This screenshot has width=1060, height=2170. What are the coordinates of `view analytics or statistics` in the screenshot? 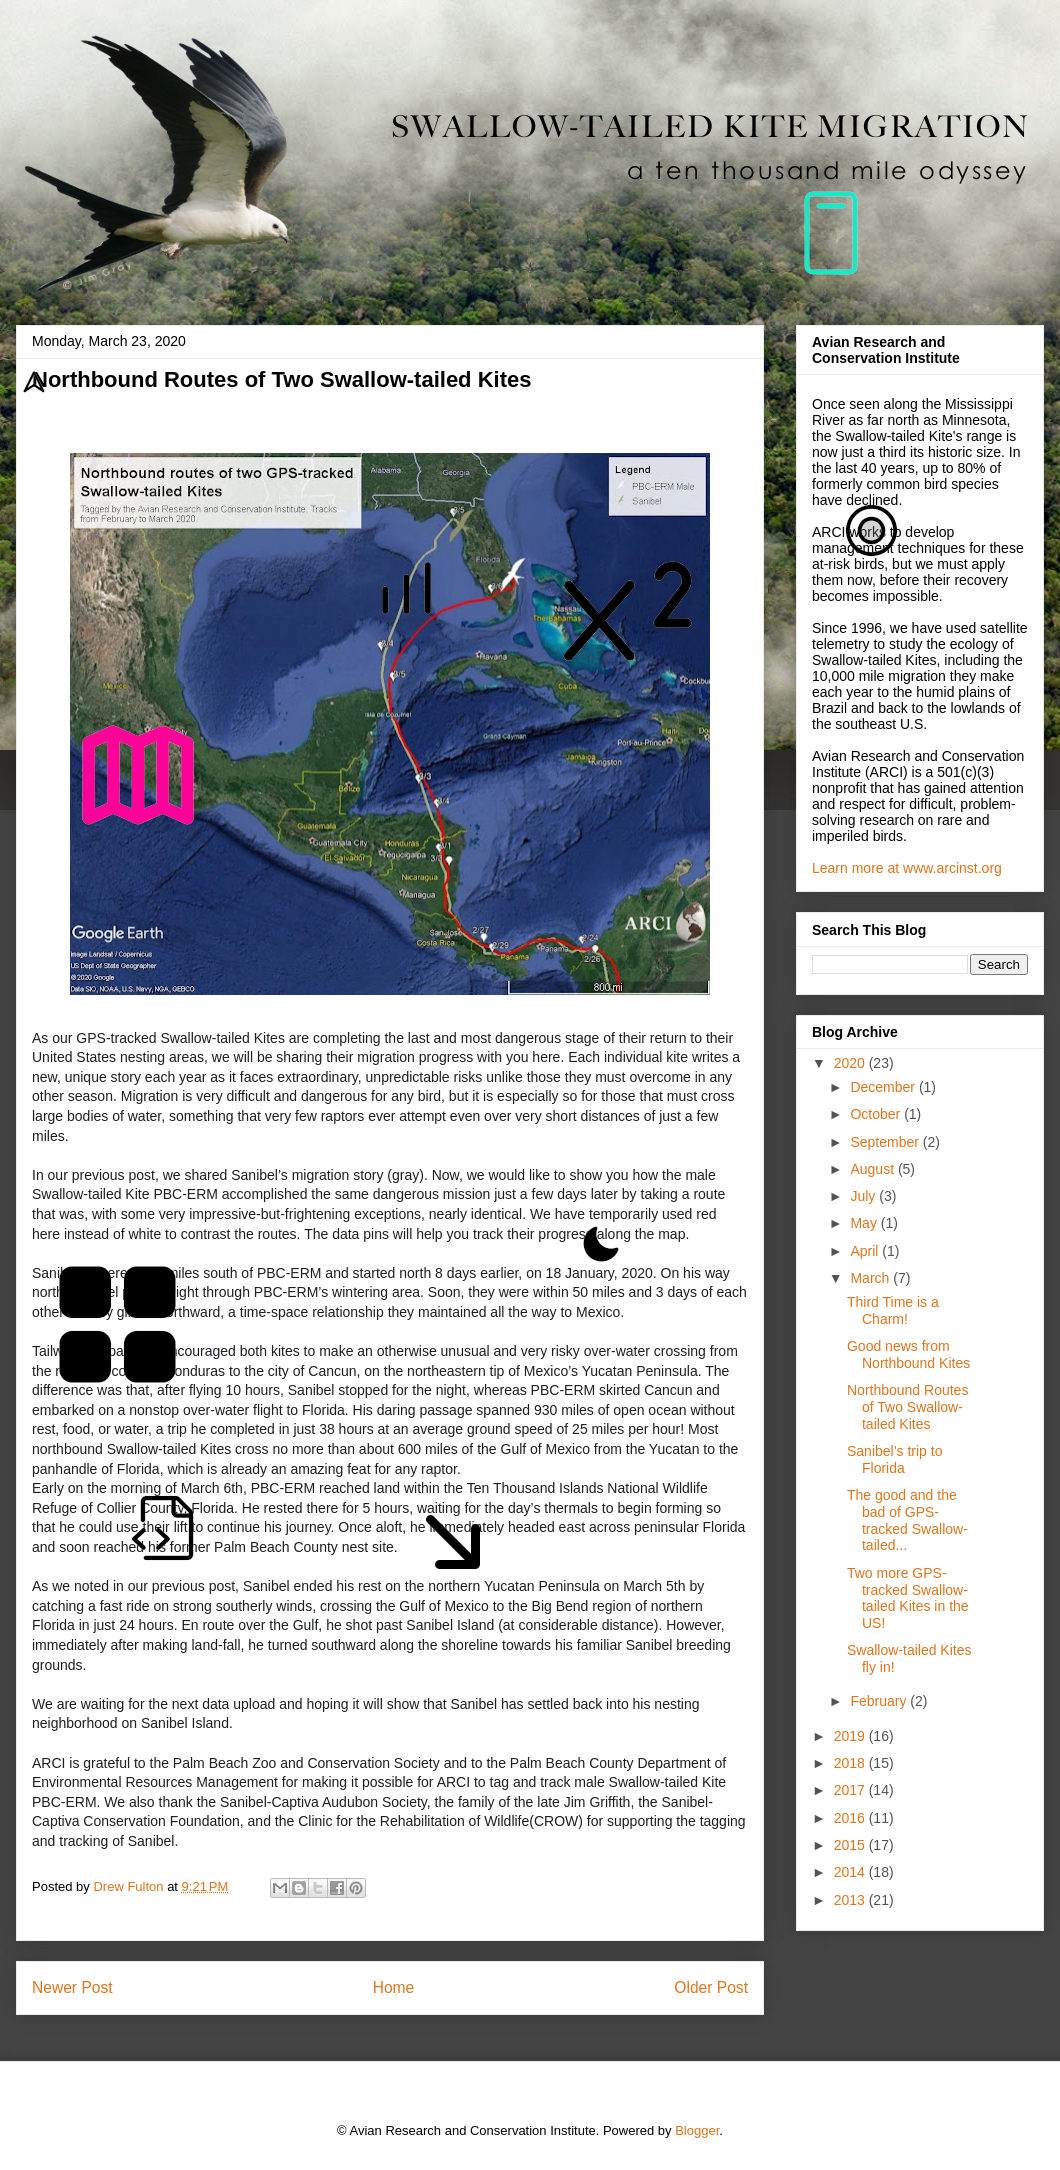 It's located at (406, 586).